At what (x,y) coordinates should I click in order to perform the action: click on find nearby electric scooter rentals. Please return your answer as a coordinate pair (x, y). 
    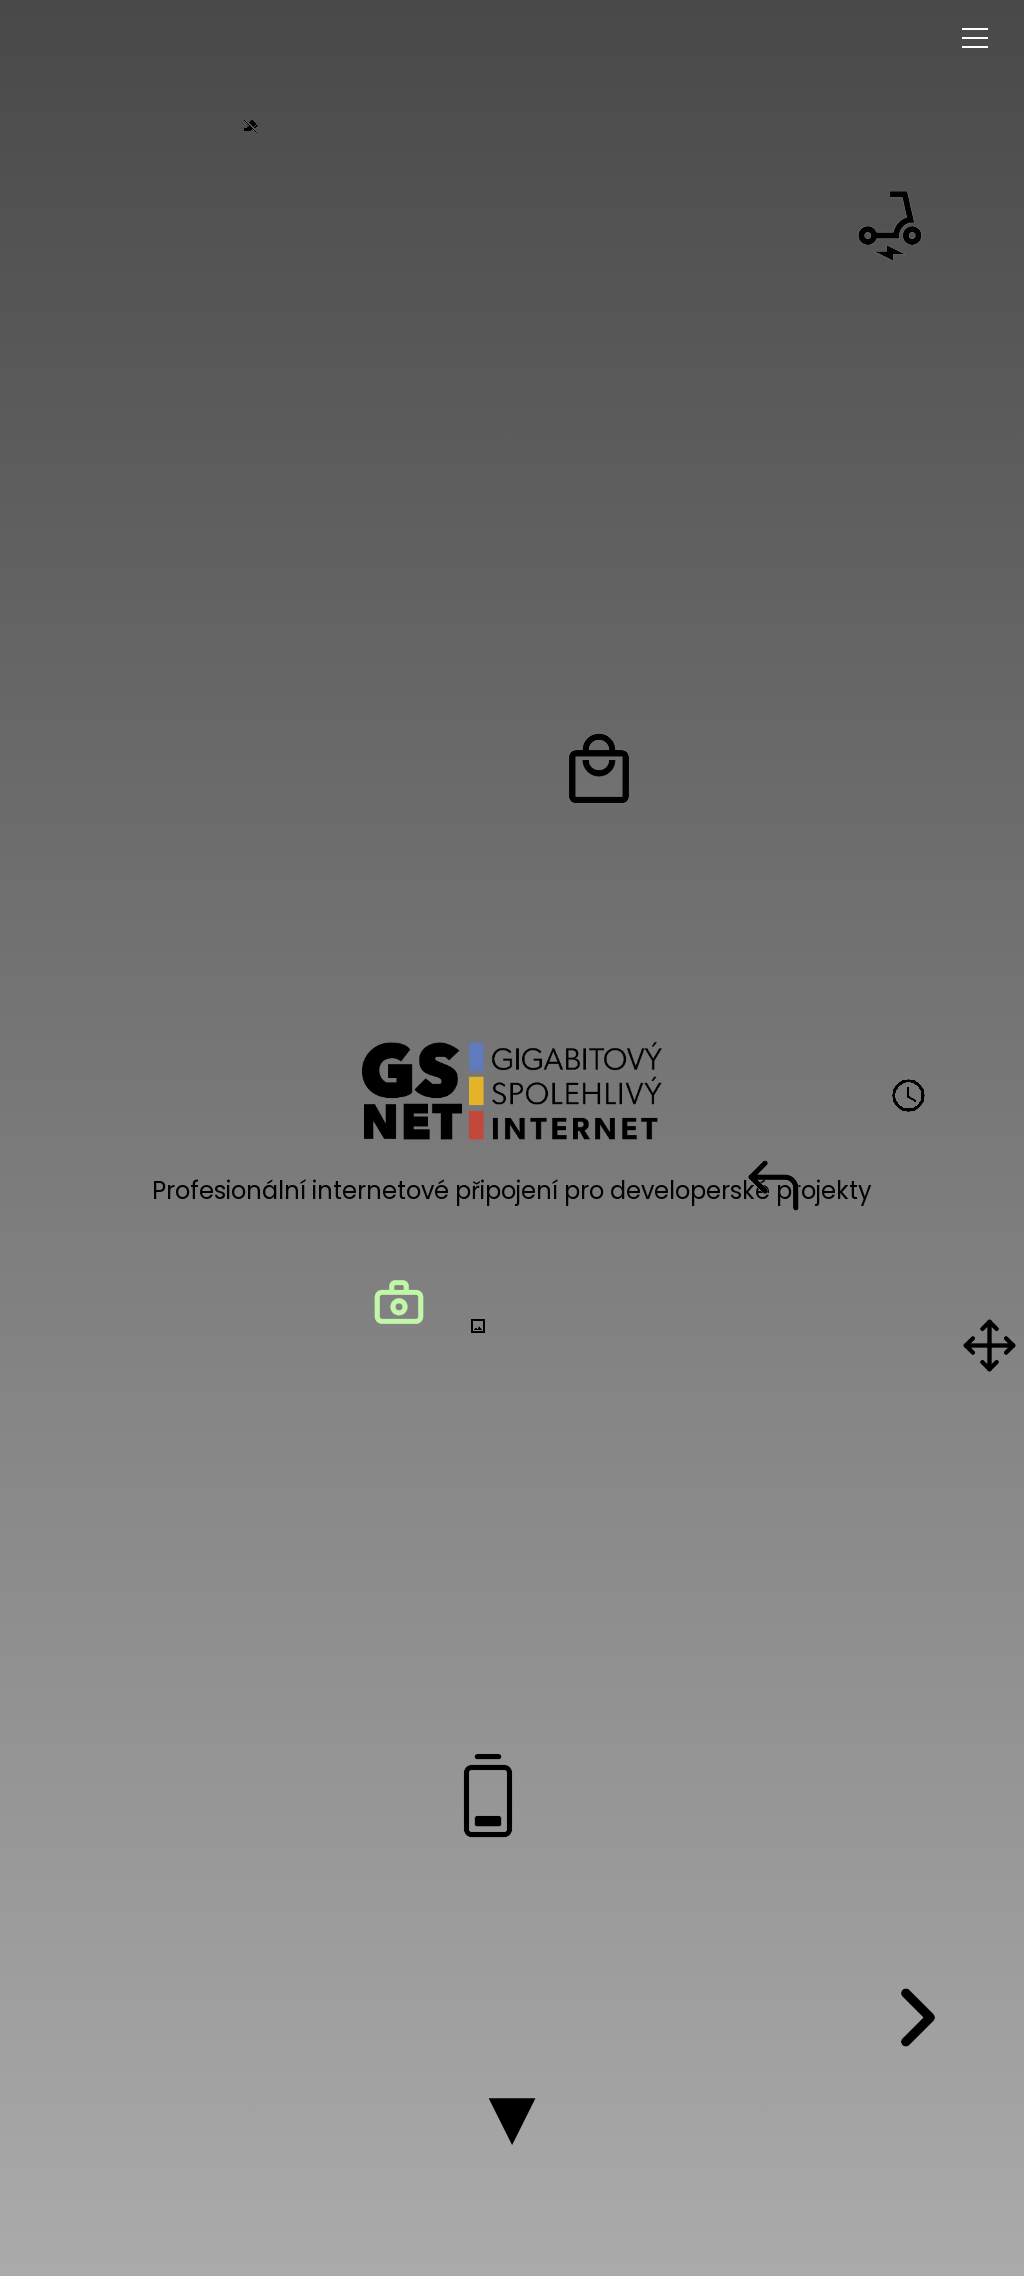
    Looking at the image, I should click on (890, 226).